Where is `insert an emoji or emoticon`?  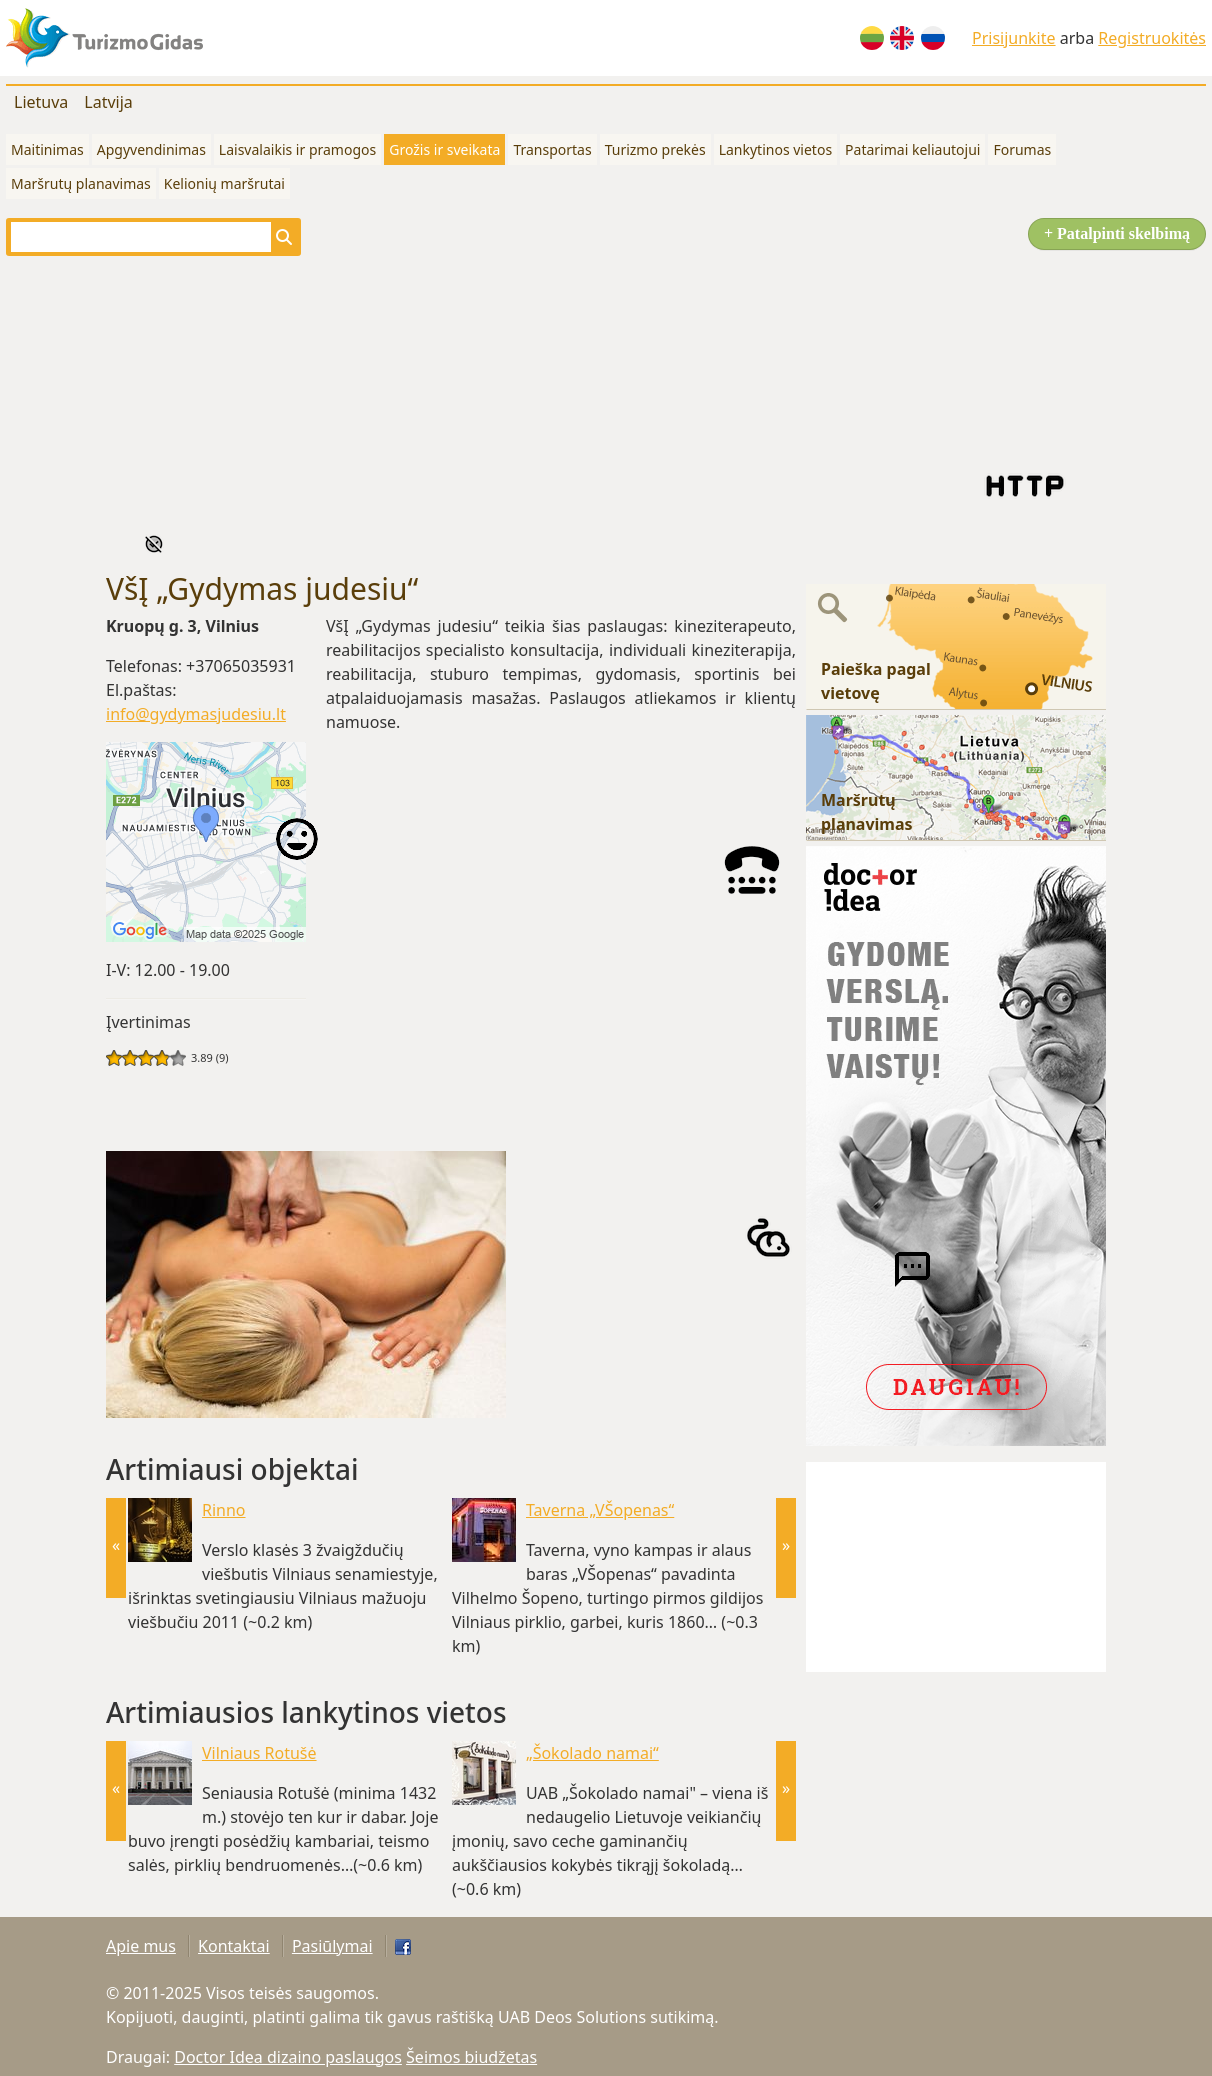
insert an emoji or emoticon is located at coordinates (297, 839).